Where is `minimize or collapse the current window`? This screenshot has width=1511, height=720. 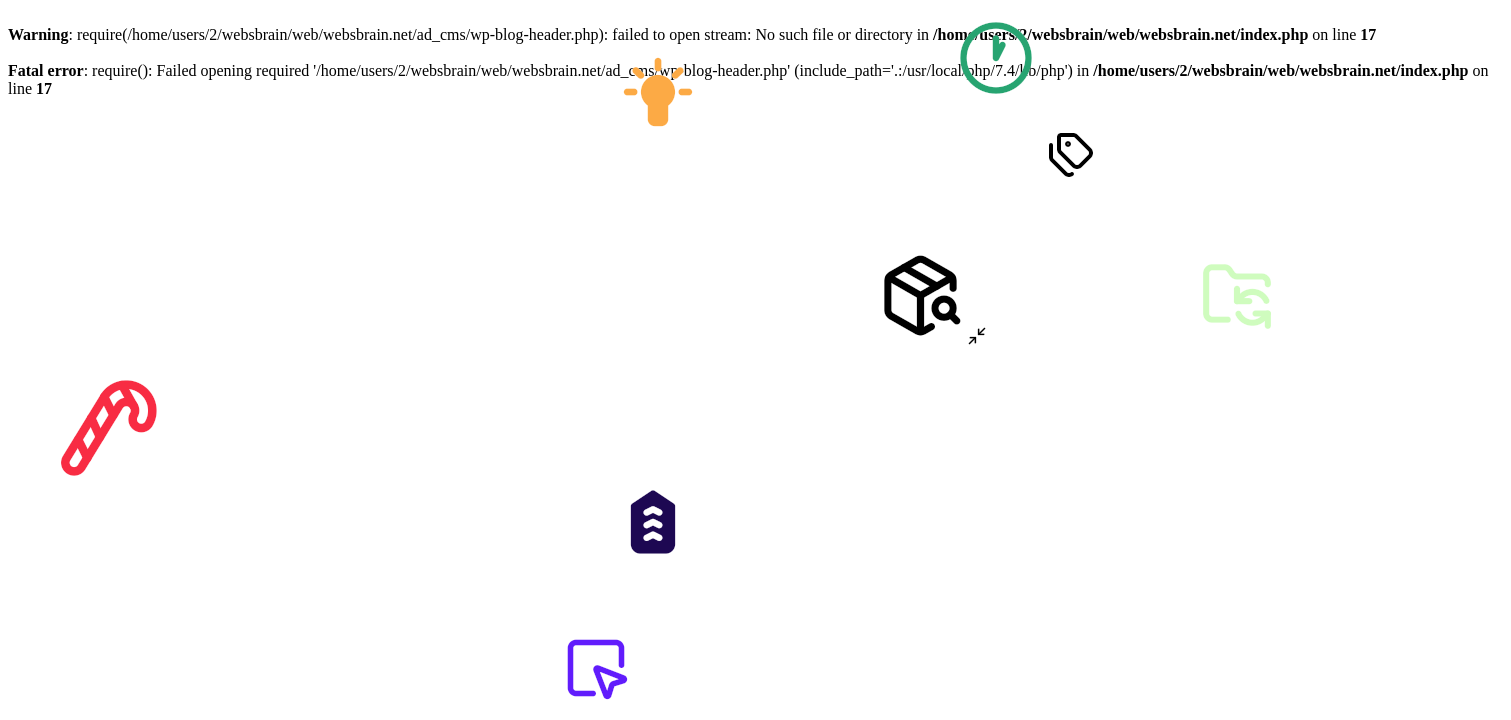 minimize or collapse the current window is located at coordinates (977, 336).